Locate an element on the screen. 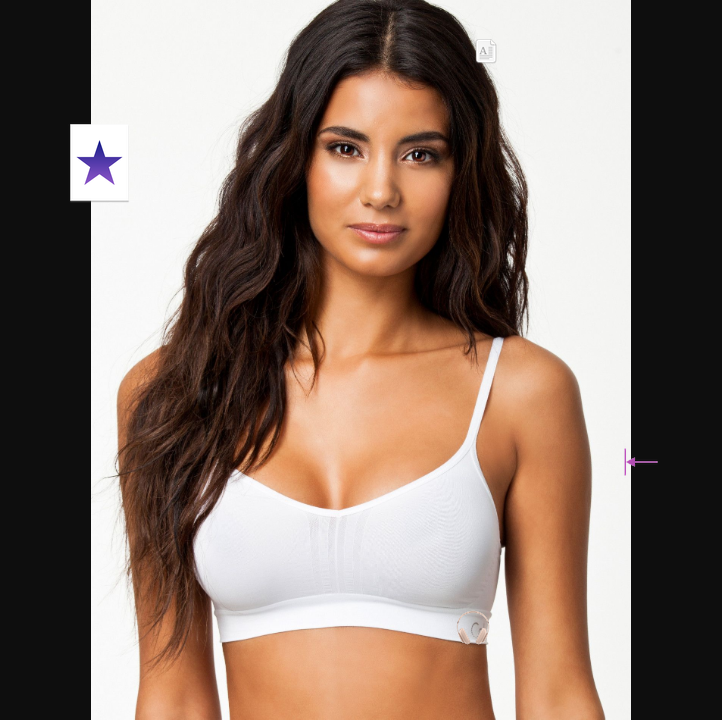 Image resolution: width=722 pixels, height=720 pixels. go to the first item in a list or sequence is located at coordinates (641, 462).